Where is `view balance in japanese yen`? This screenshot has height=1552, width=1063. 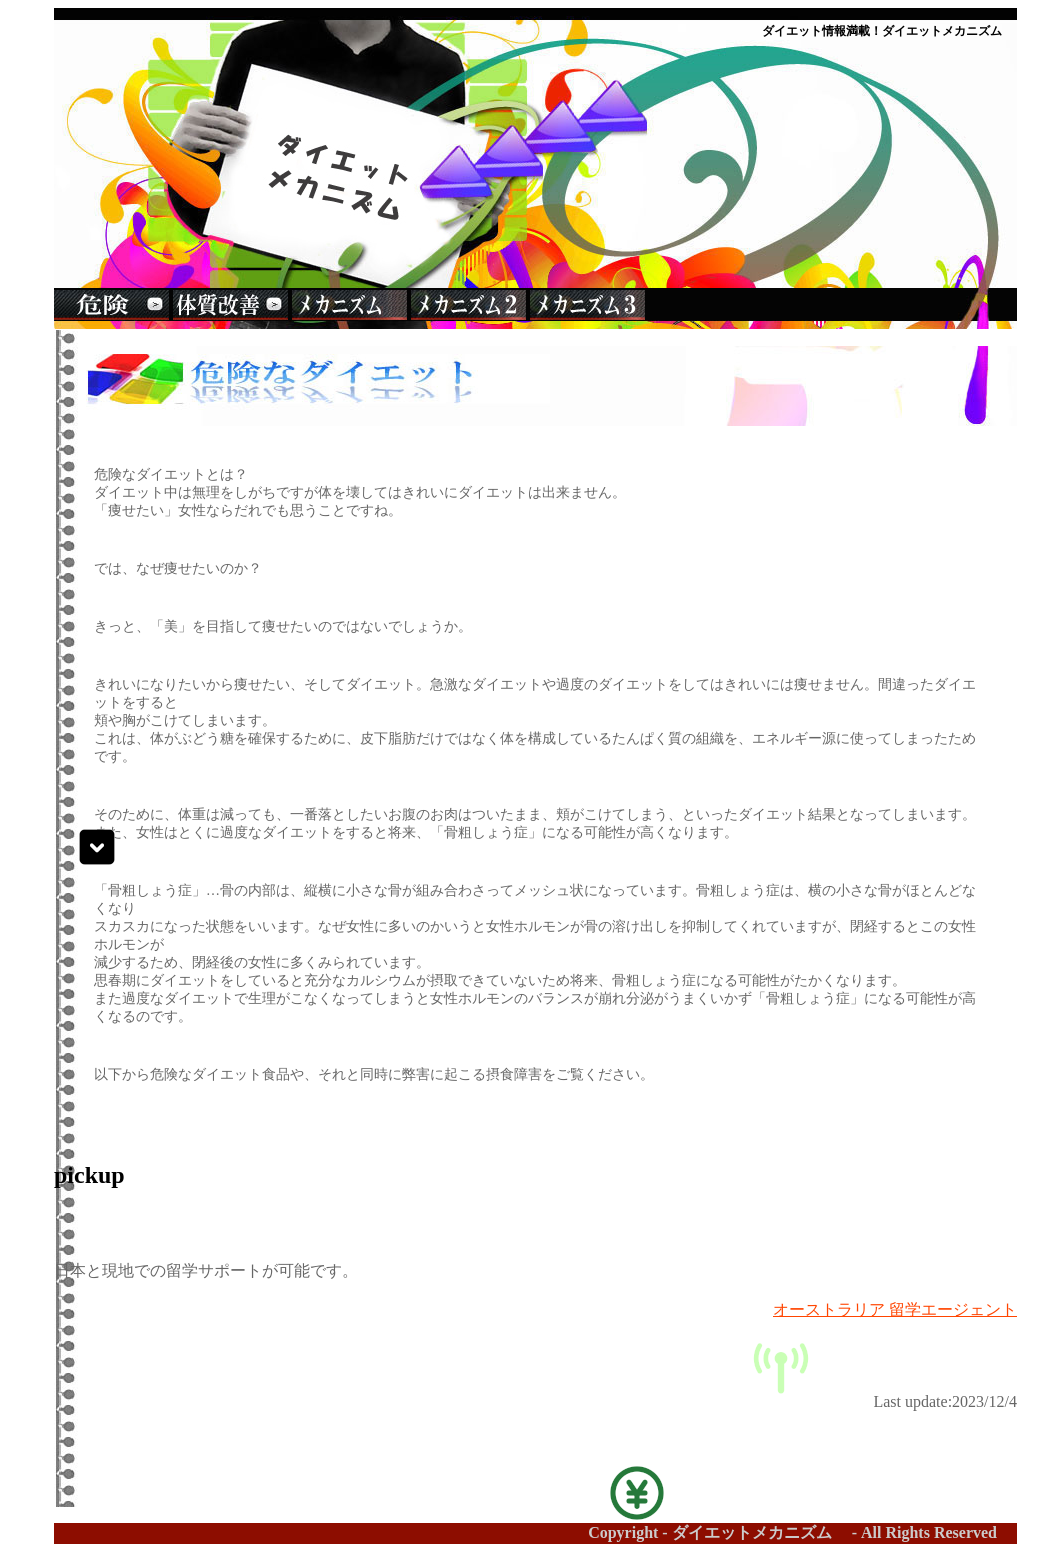 view balance in japanese yen is located at coordinates (637, 1493).